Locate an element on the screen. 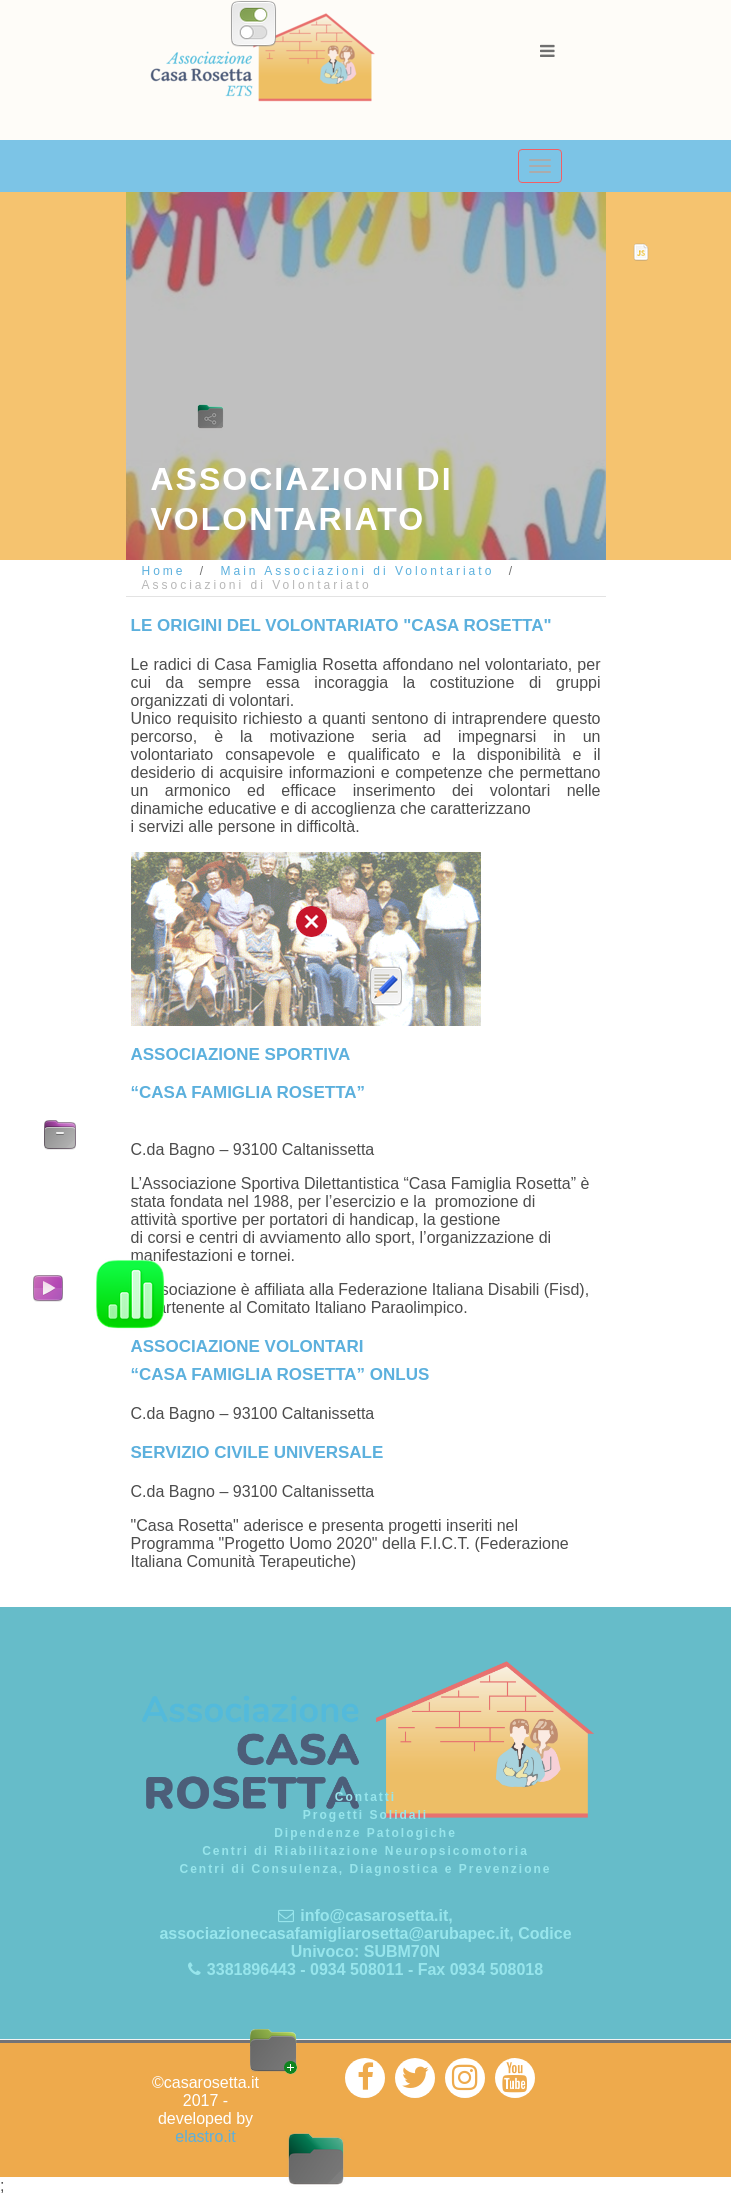 This screenshot has width=731, height=2195. open desktop preferences or settings is located at coordinates (253, 23).